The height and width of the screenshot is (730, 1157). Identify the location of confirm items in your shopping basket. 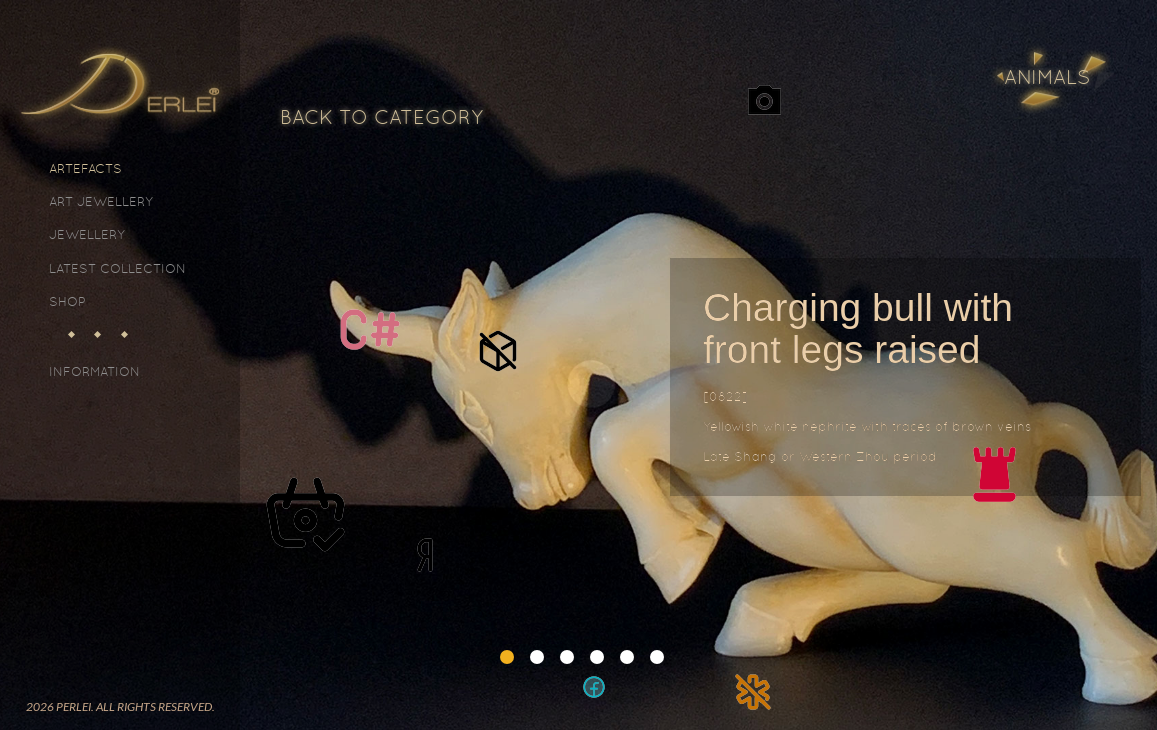
(305, 512).